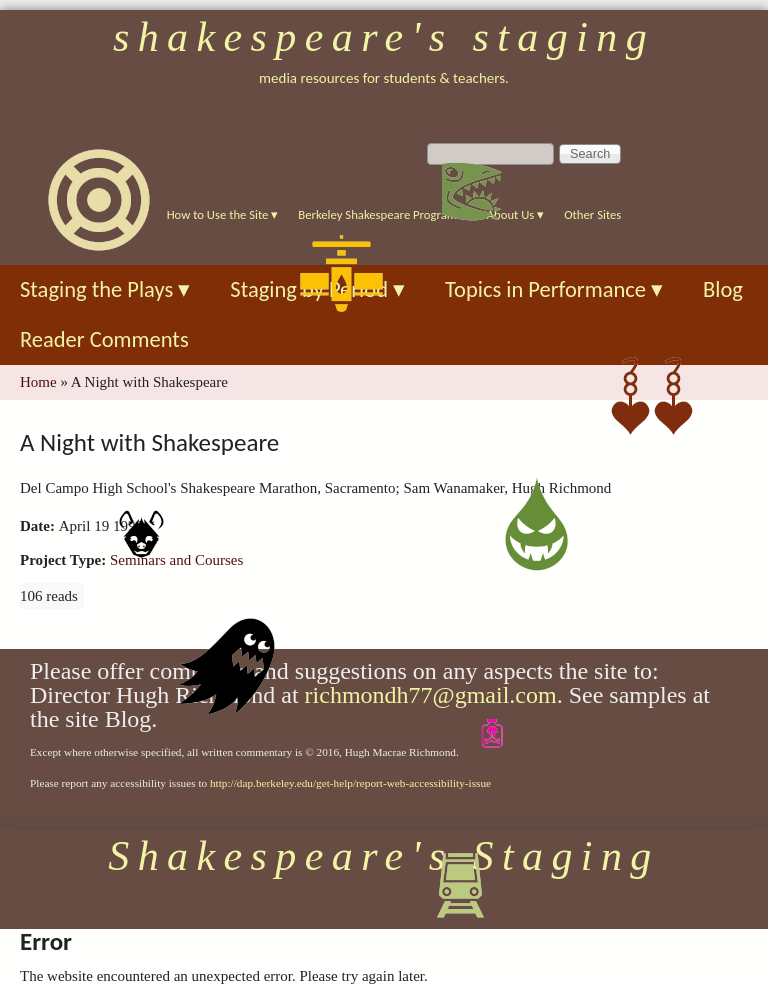 The height and width of the screenshot is (988, 768). I want to click on target or focus indicator, so click(99, 200).